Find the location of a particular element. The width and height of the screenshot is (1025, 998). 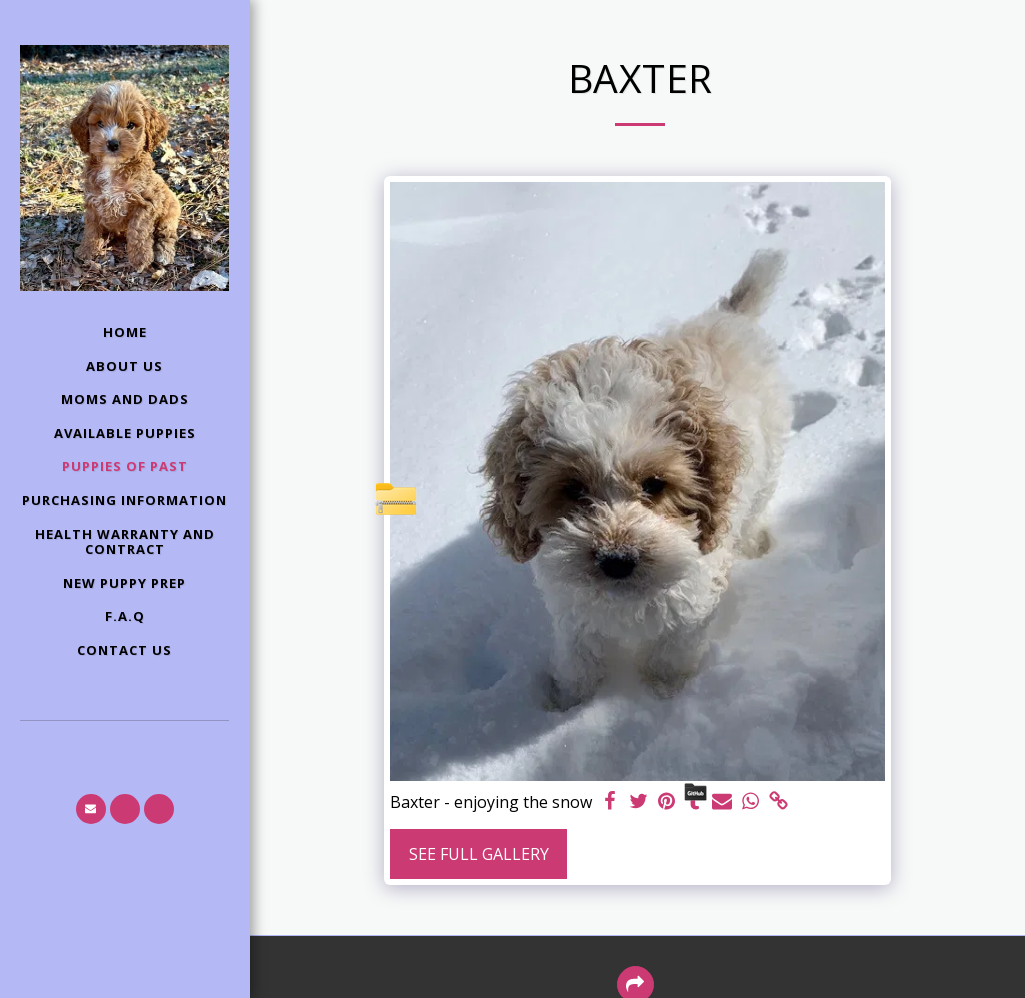

open a compressed zip folder is located at coordinates (396, 500).